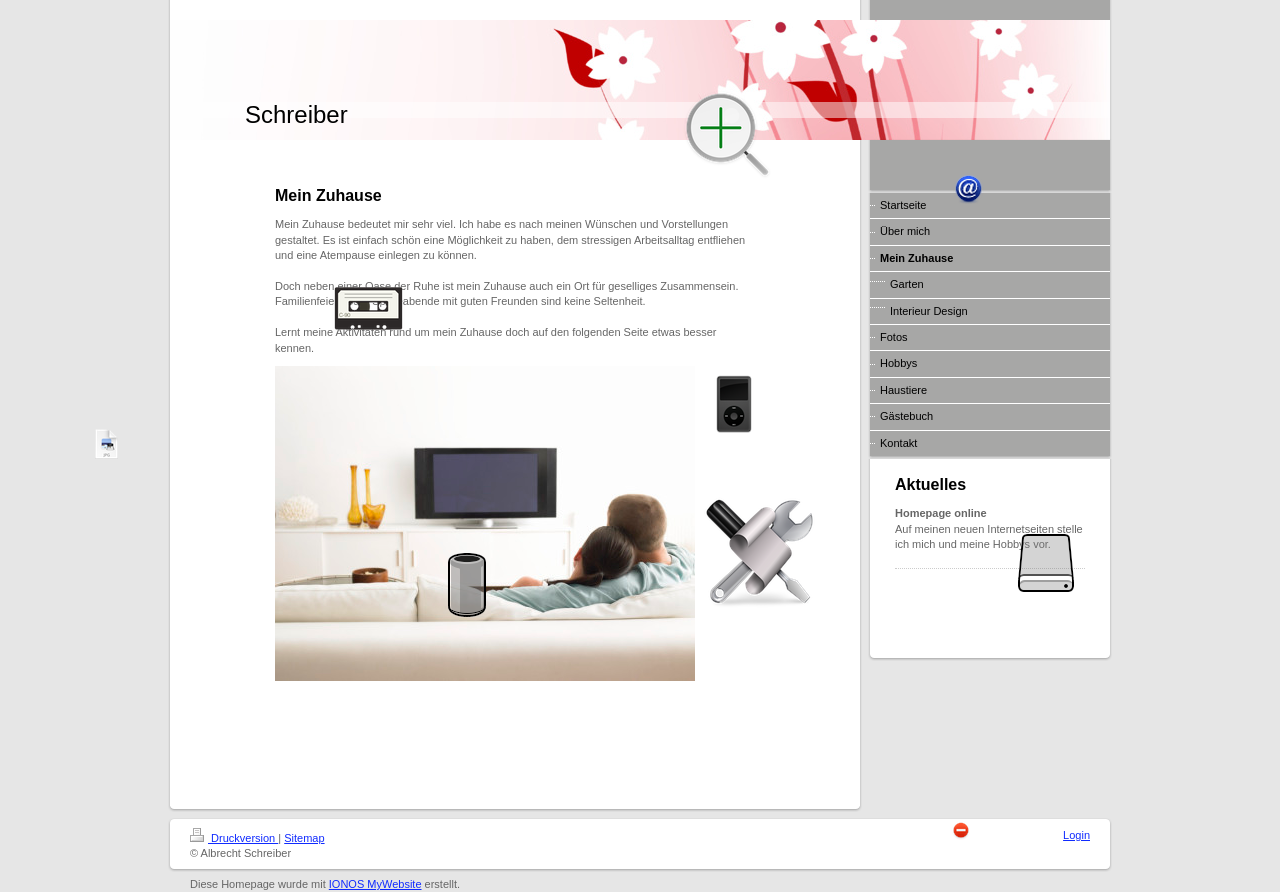 The height and width of the screenshot is (892, 1280). What do you see at coordinates (1046, 563) in the screenshot?
I see `access external drive in sidebar` at bounding box center [1046, 563].